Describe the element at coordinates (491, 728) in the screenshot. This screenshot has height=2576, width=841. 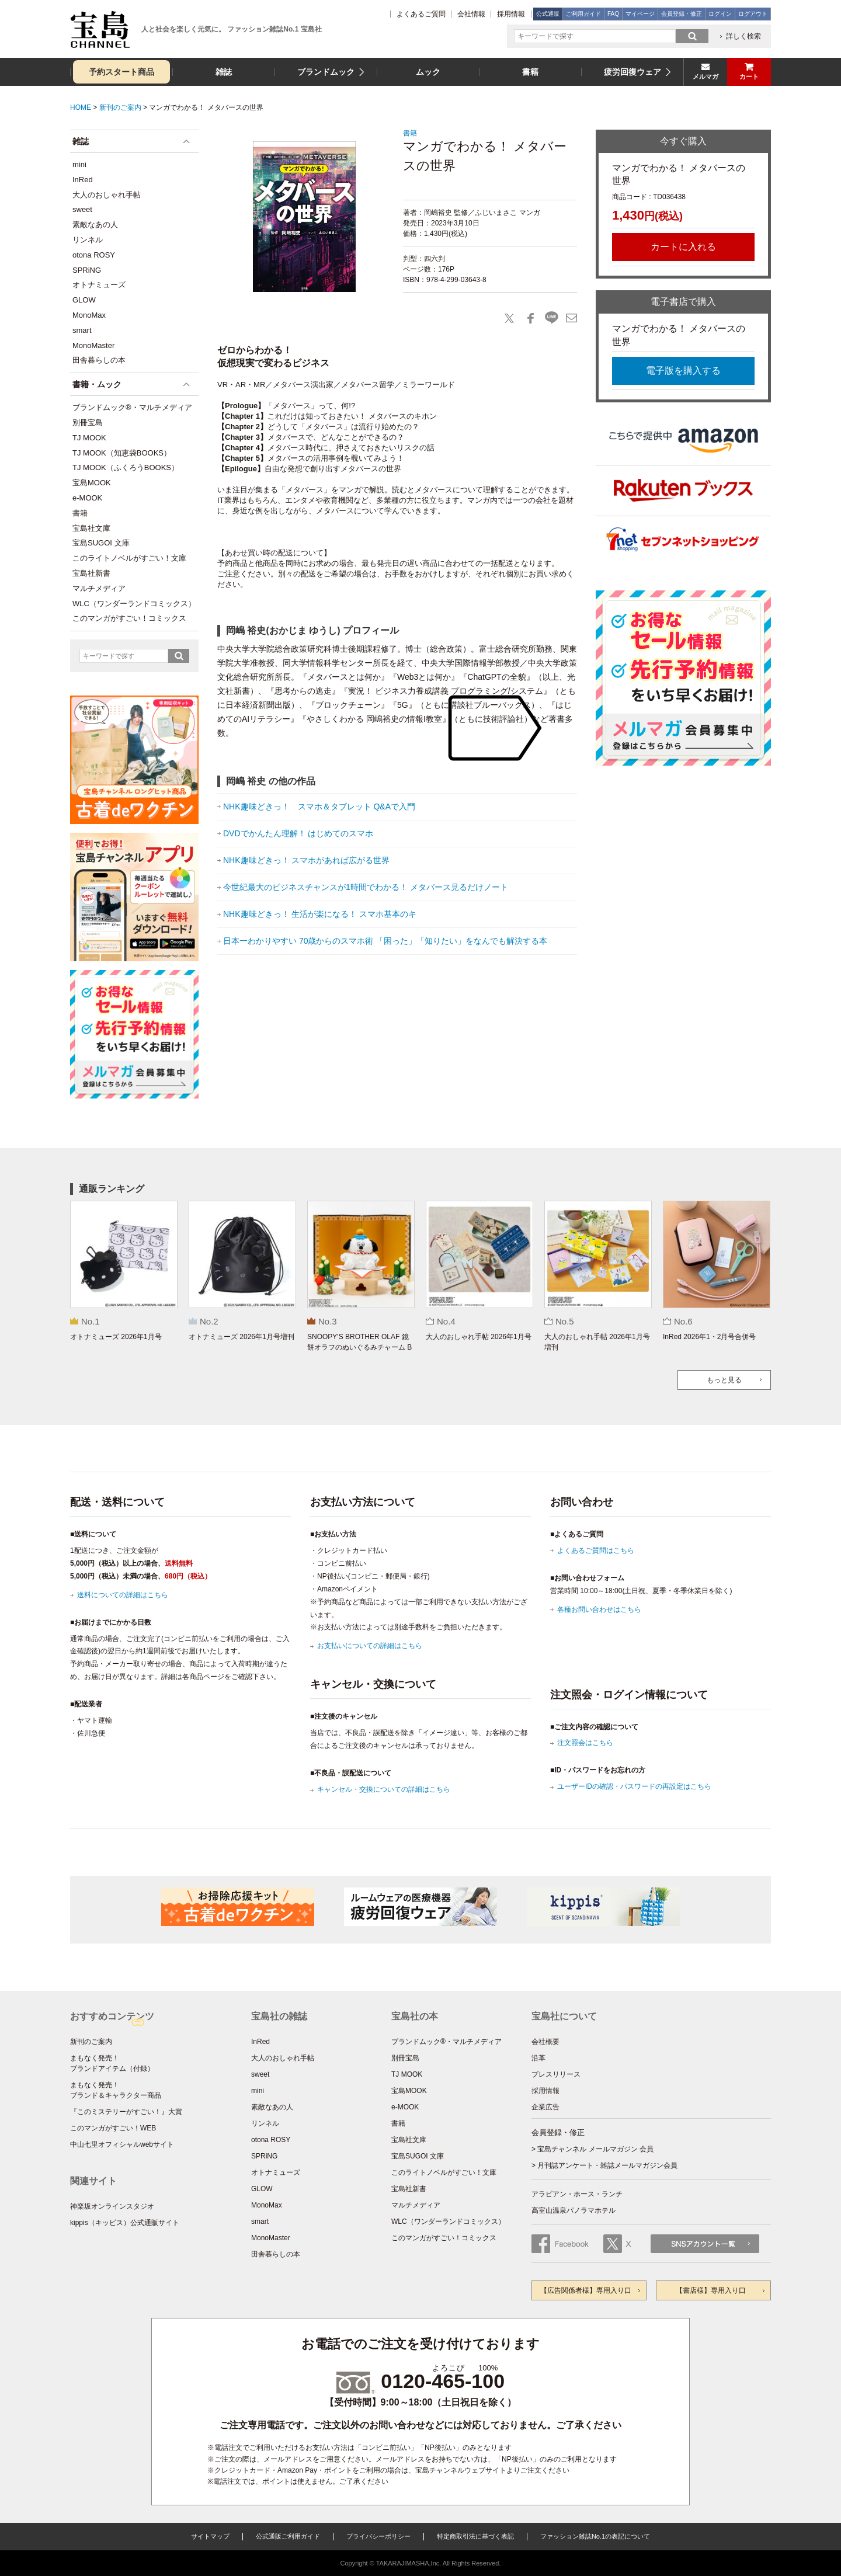
I see `add a tag or label to an item` at that location.